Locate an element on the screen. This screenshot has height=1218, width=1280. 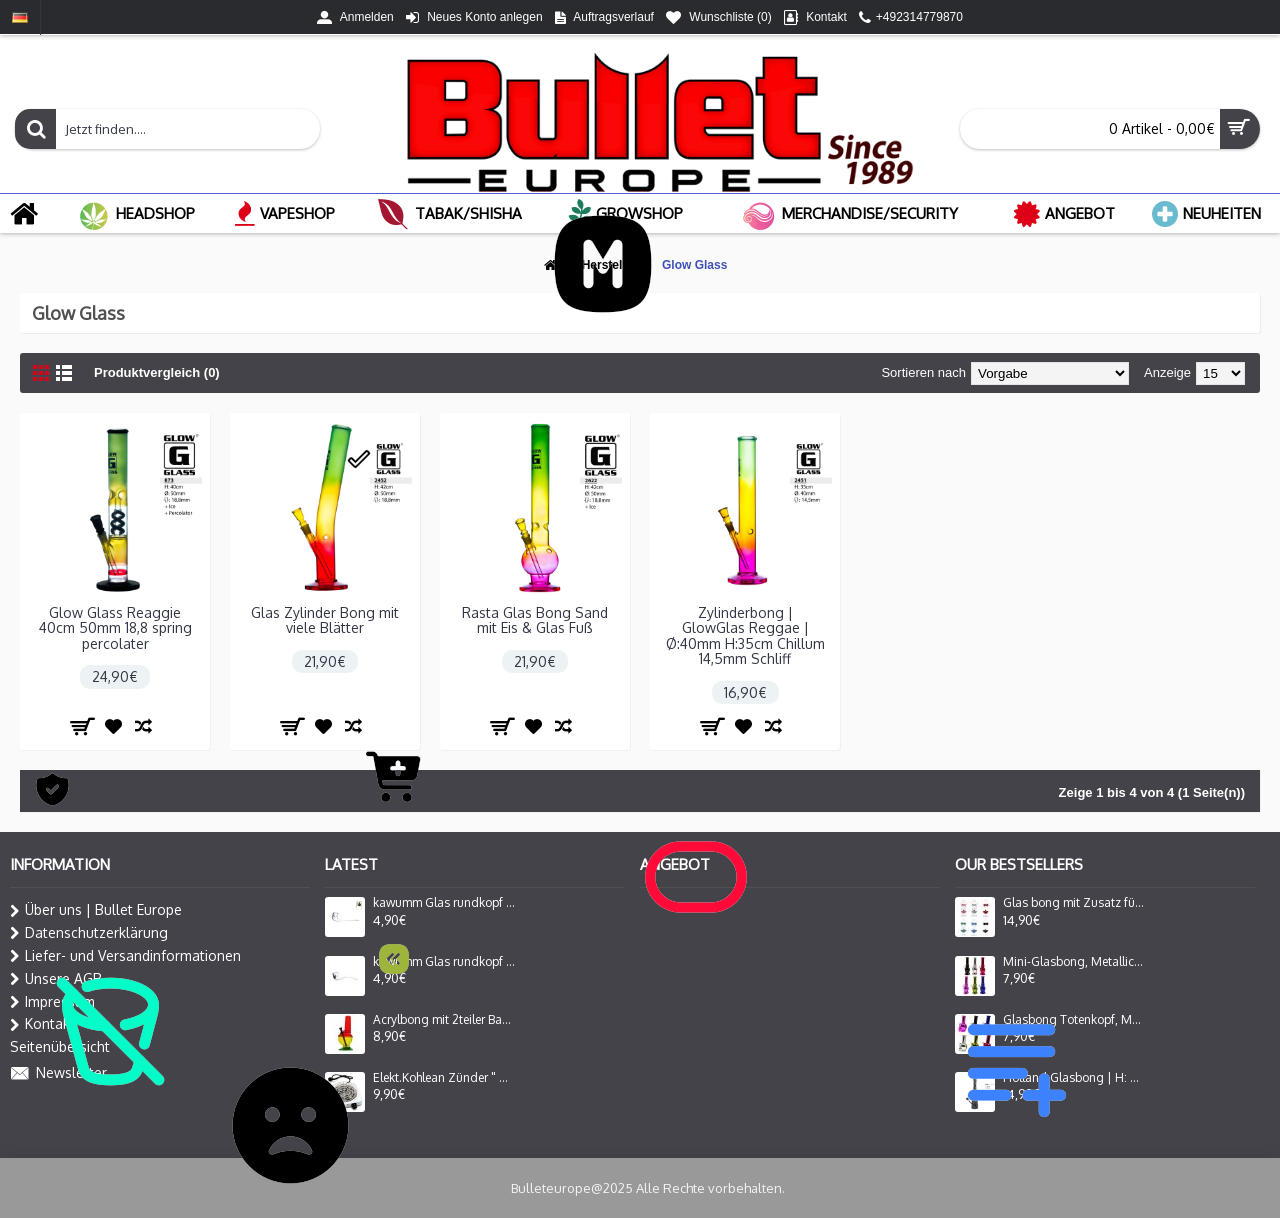
task completed successfully is located at coordinates (359, 459).